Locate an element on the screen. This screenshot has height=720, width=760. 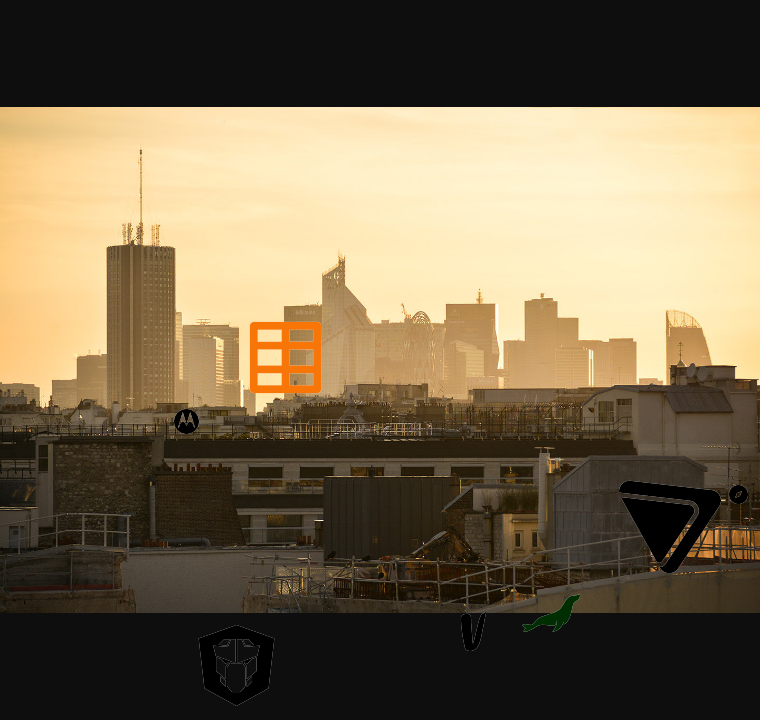
primeng angular ui component library logo is located at coordinates (236, 665).